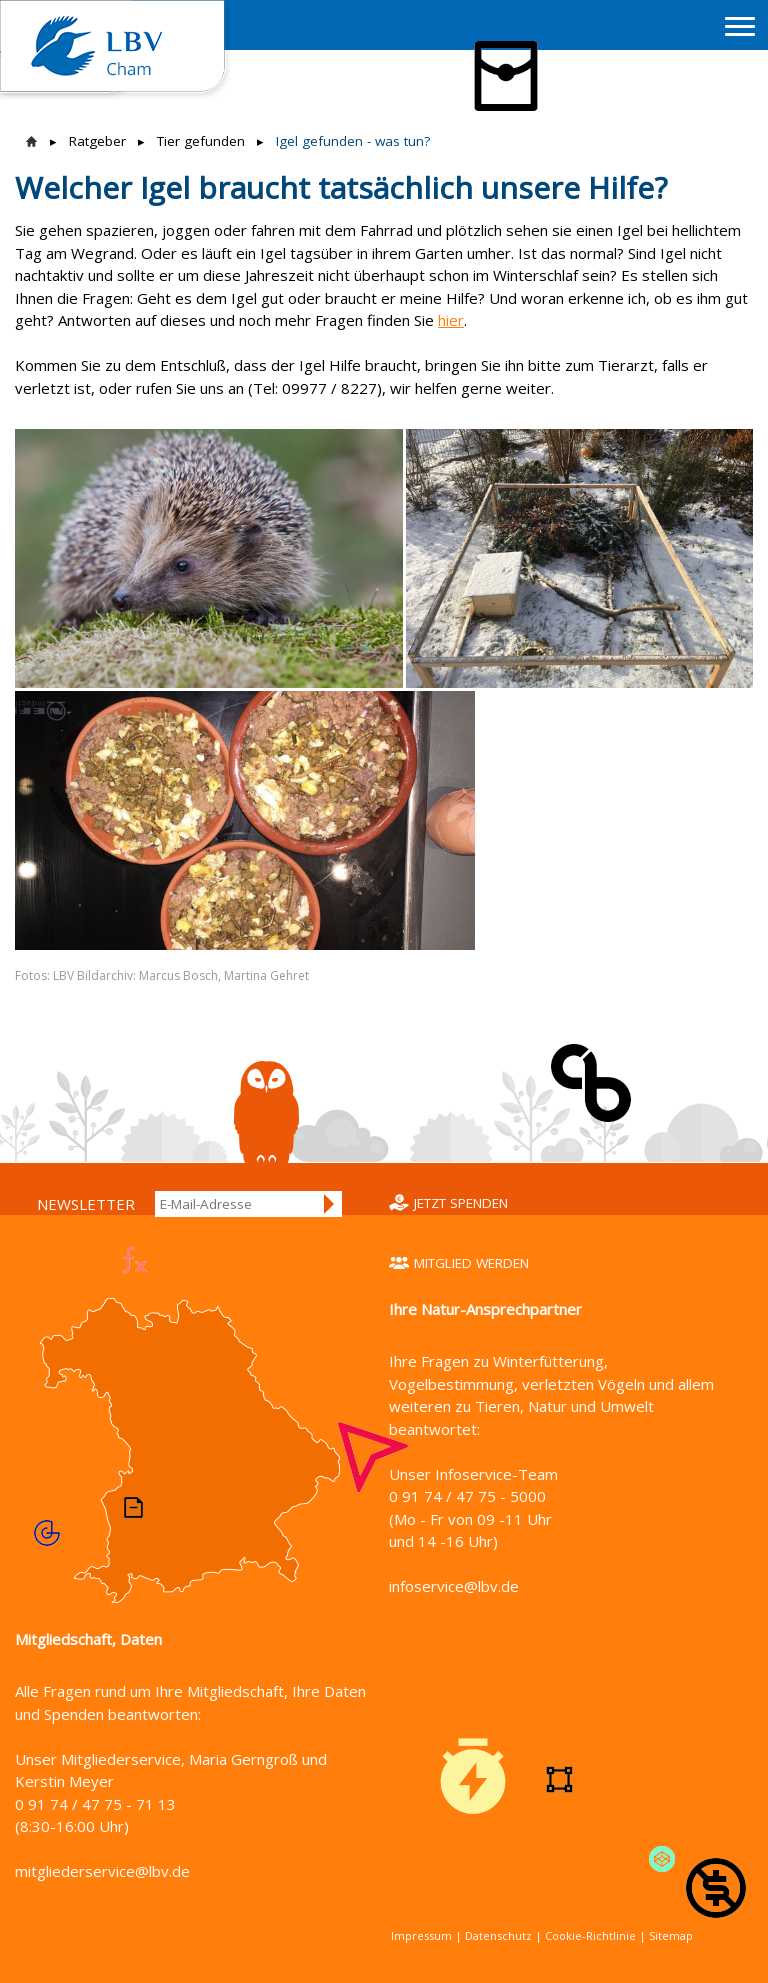 The height and width of the screenshot is (1983, 768). I want to click on cloudbees company logo, so click(591, 1083).